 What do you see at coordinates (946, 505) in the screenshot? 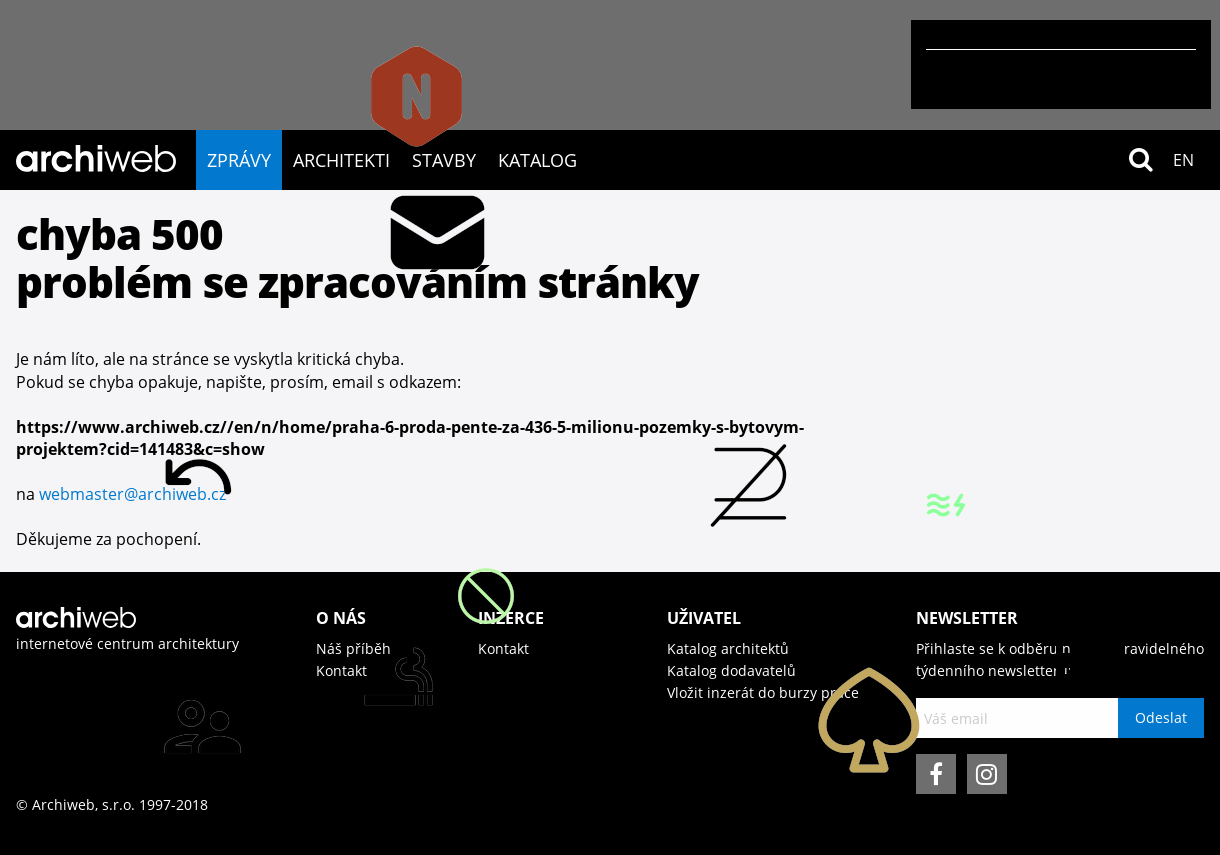
I see `hydroelectric power generation` at bounding box center [946, 505].